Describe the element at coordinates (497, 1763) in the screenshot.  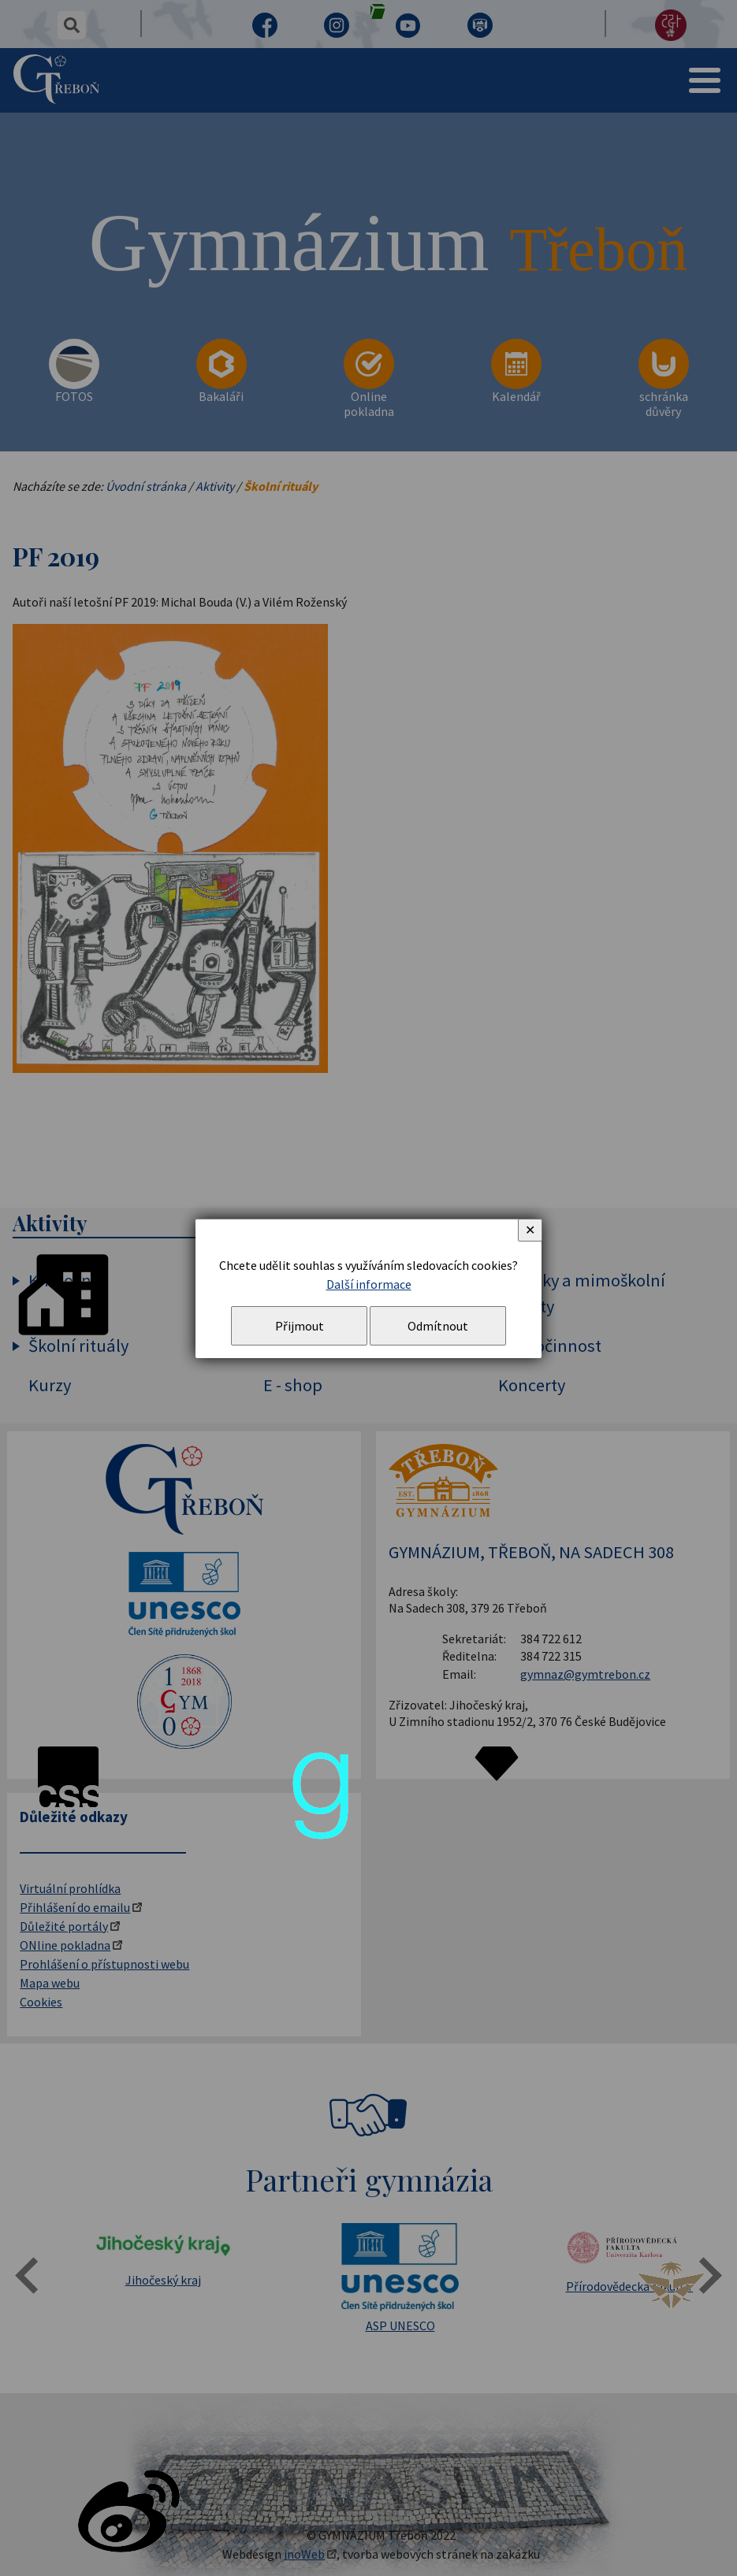
I see `indicates VIP or premium membership status` at that location.